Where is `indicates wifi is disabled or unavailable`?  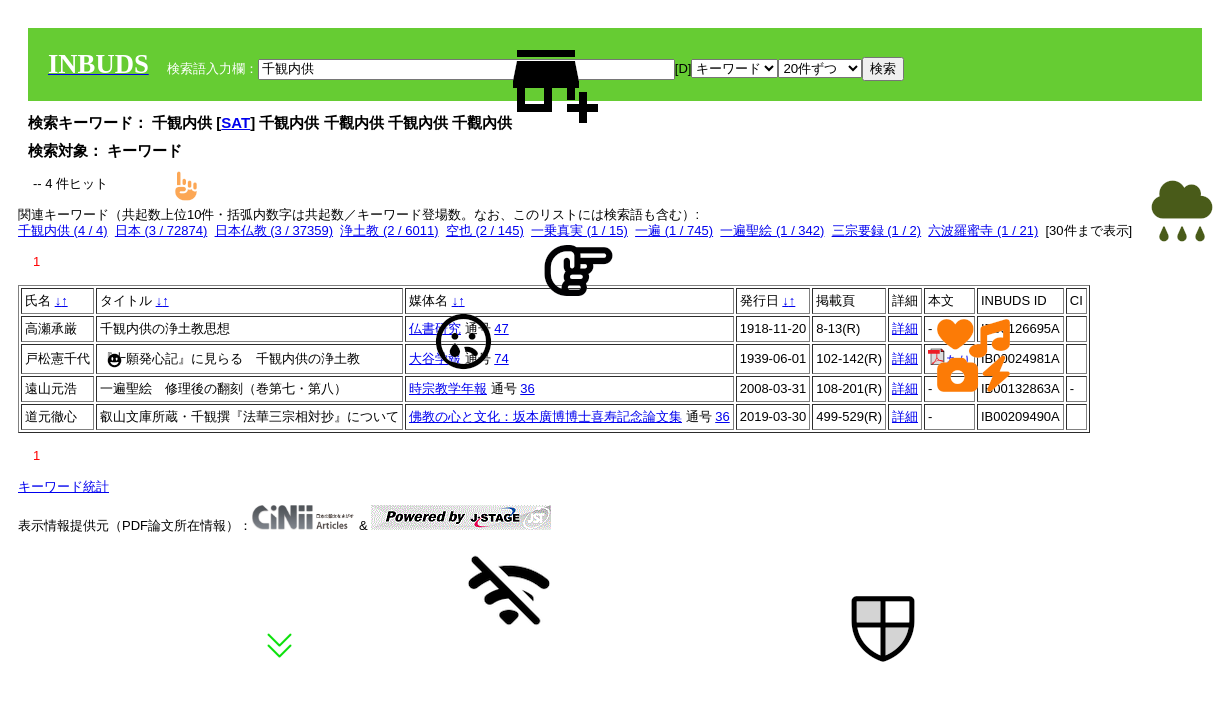
indicates wifi is disabled or unavailable is located at coordinates (509, 595).